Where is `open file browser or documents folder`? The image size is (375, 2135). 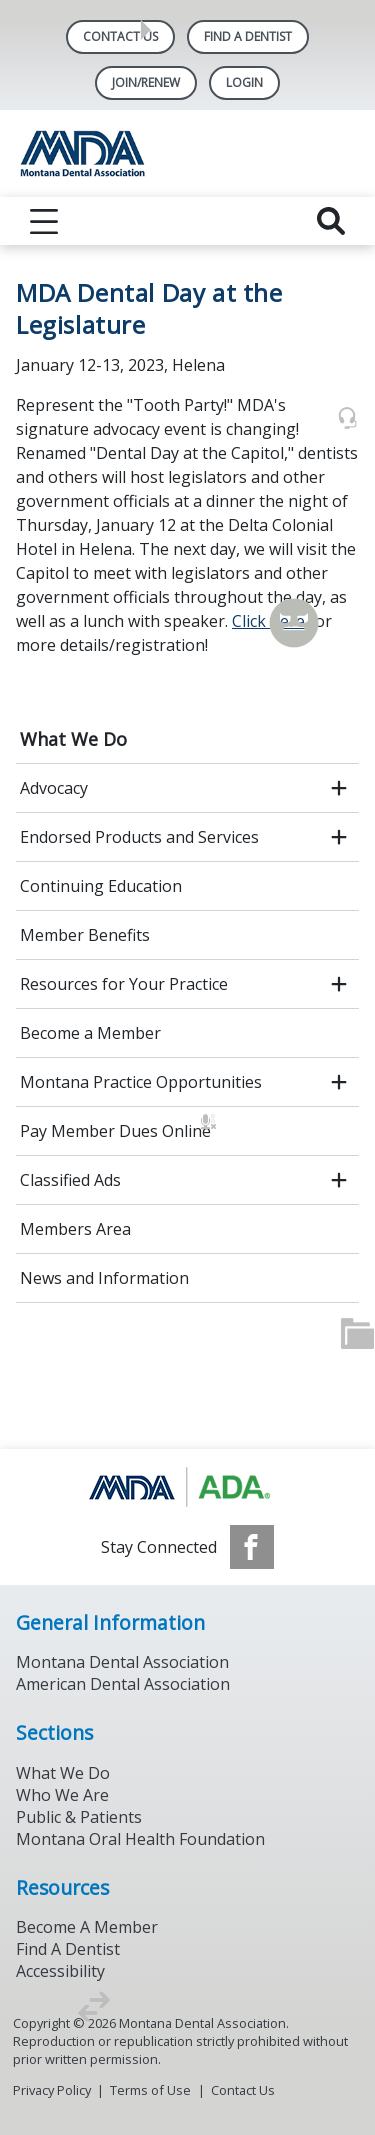
open file browser or documents folder is located at coordinates (357, 1332).